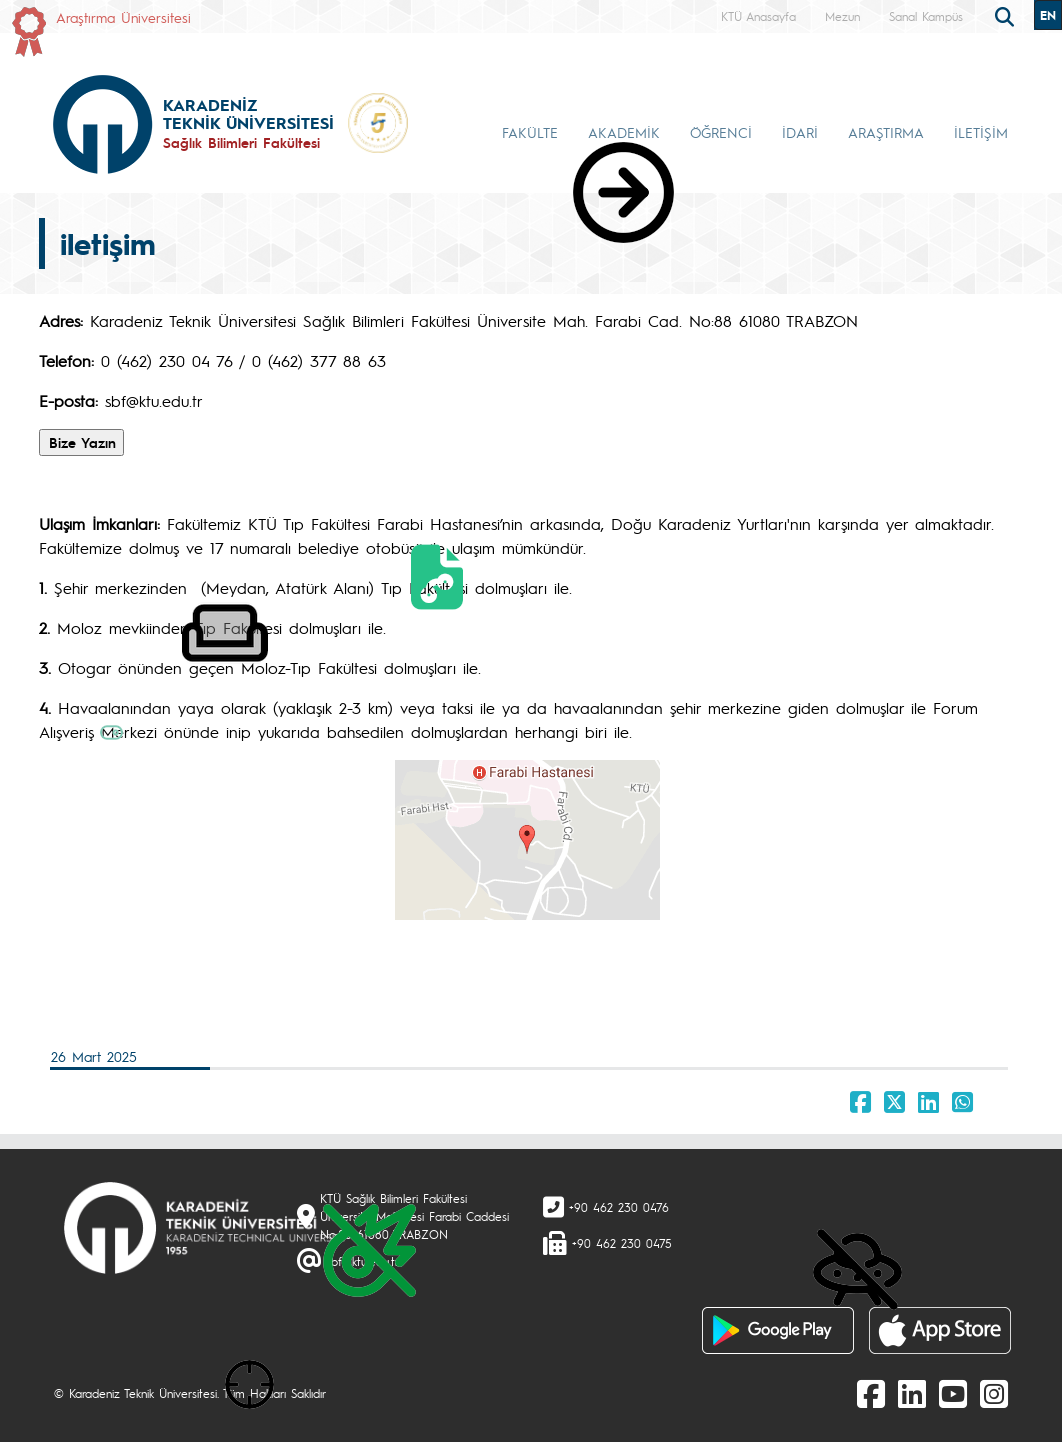 The image size is (1062, 1442). What do you see at coordinates (369, 1250) in the screenshot?
I see `disable meteor or impact effects` at bounding box center [369, 1250].